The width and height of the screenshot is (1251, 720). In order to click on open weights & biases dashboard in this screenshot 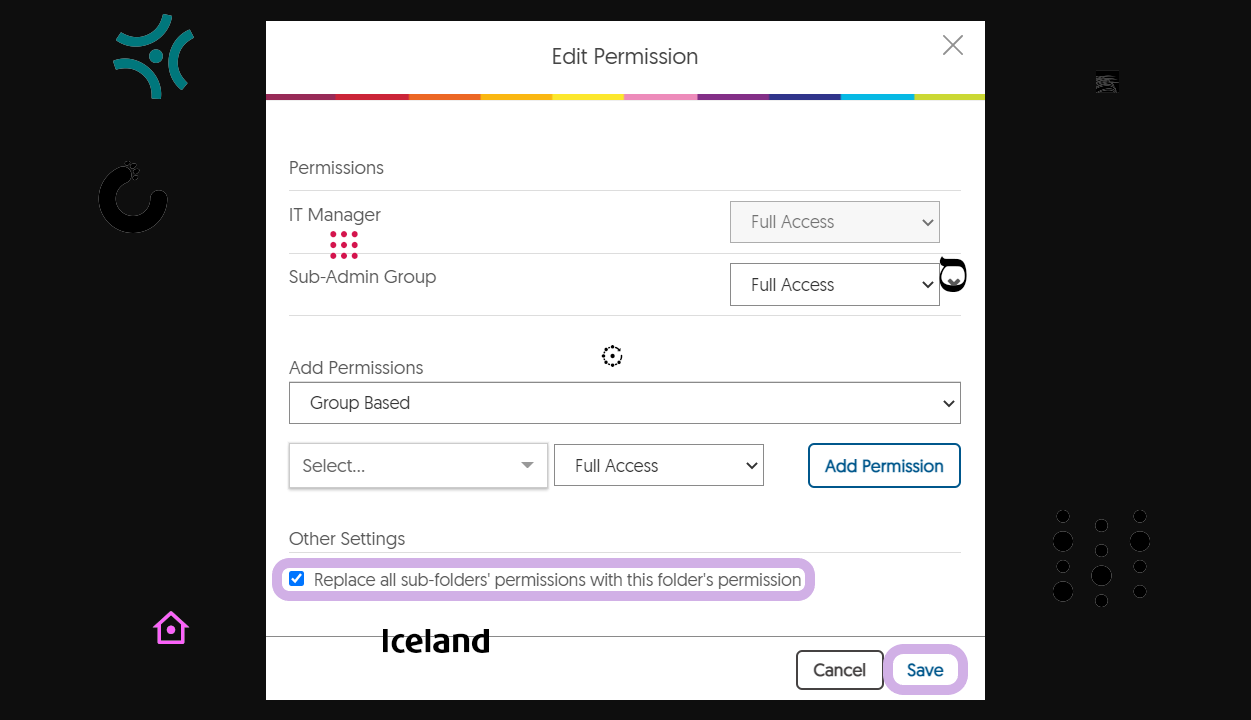, I will do `click(1101, 558)`.